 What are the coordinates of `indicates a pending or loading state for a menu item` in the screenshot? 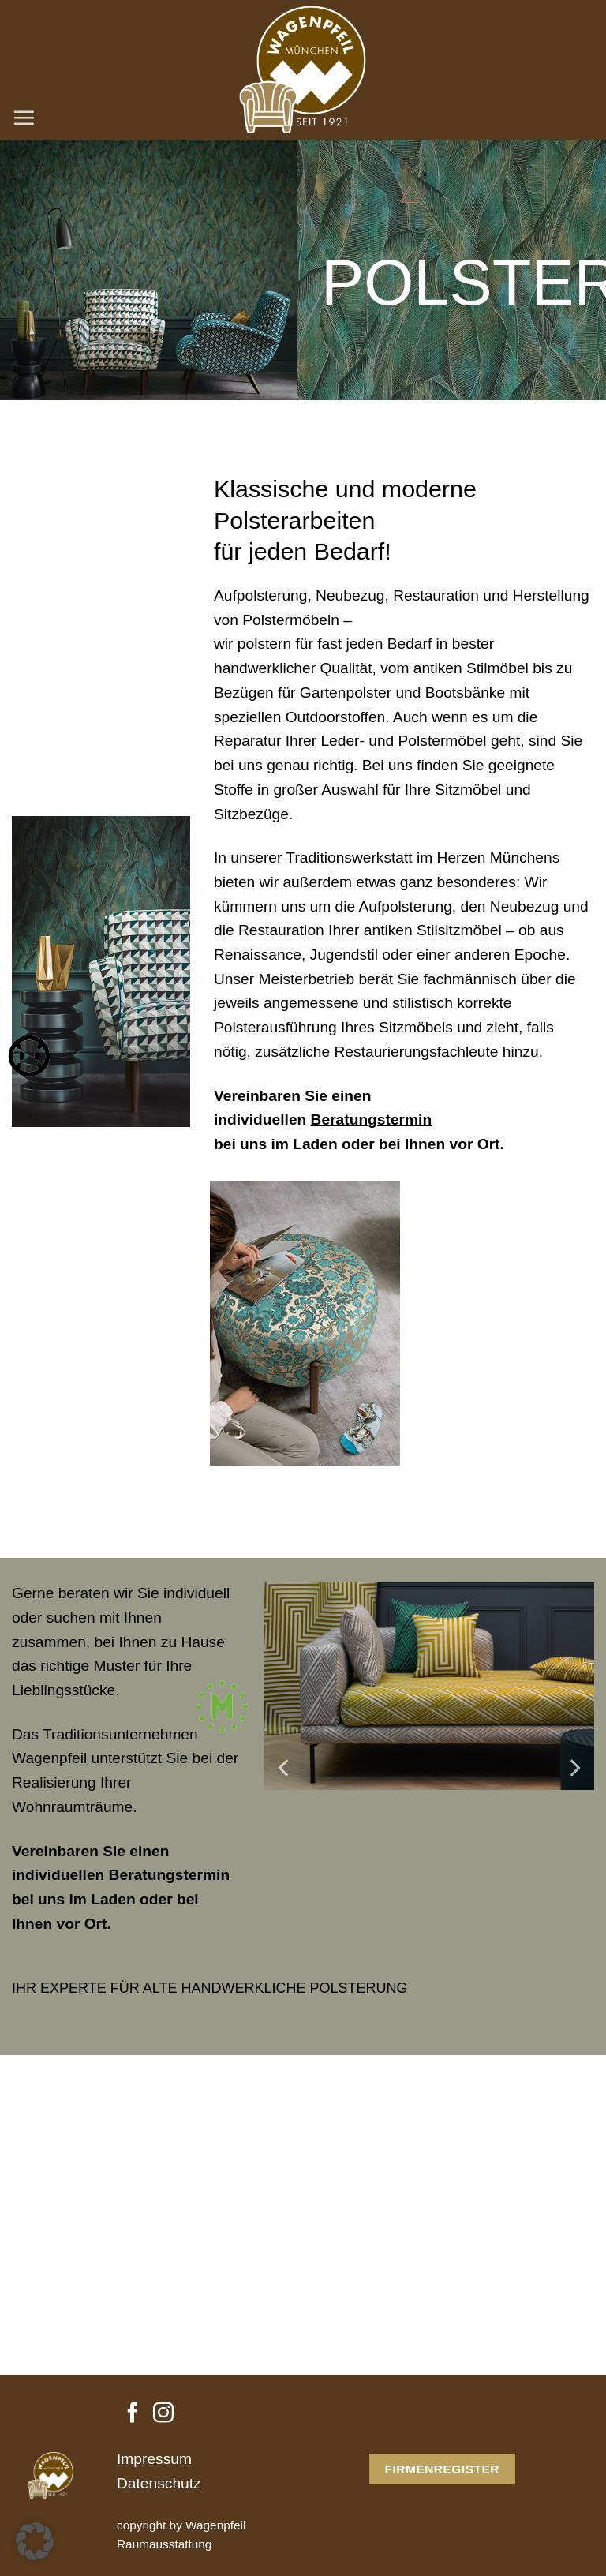 It's located at (222, 1706).